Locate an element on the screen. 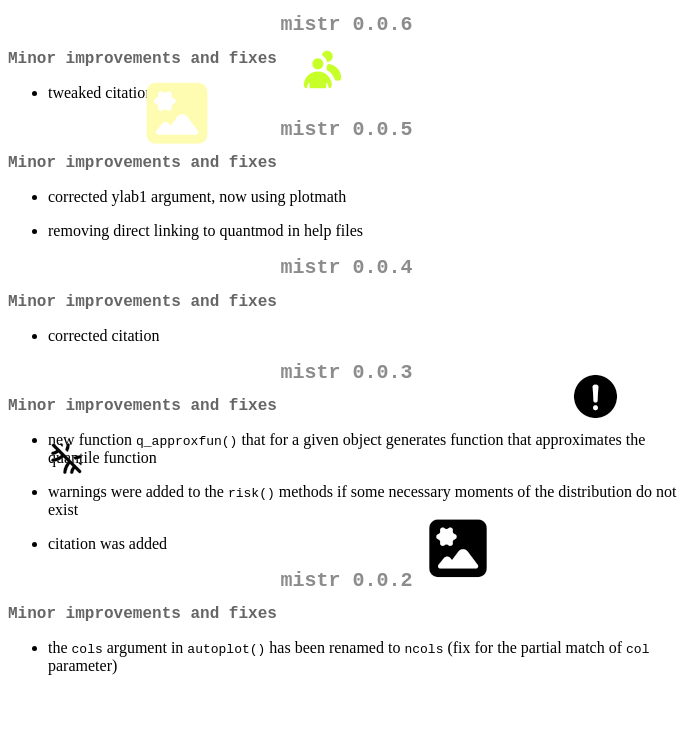 The width and height of the screenshot is (693, 731). view friends list is located at coordinates (322, 69).